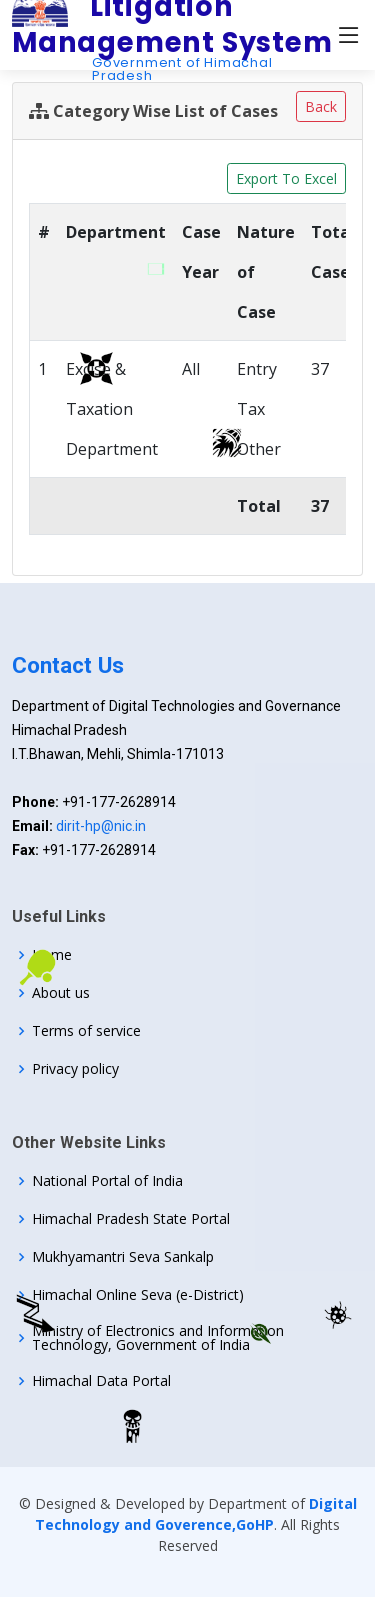 The image size is (375, 1597). I want to click on switch to tablet view or layout, so click(156, 269).